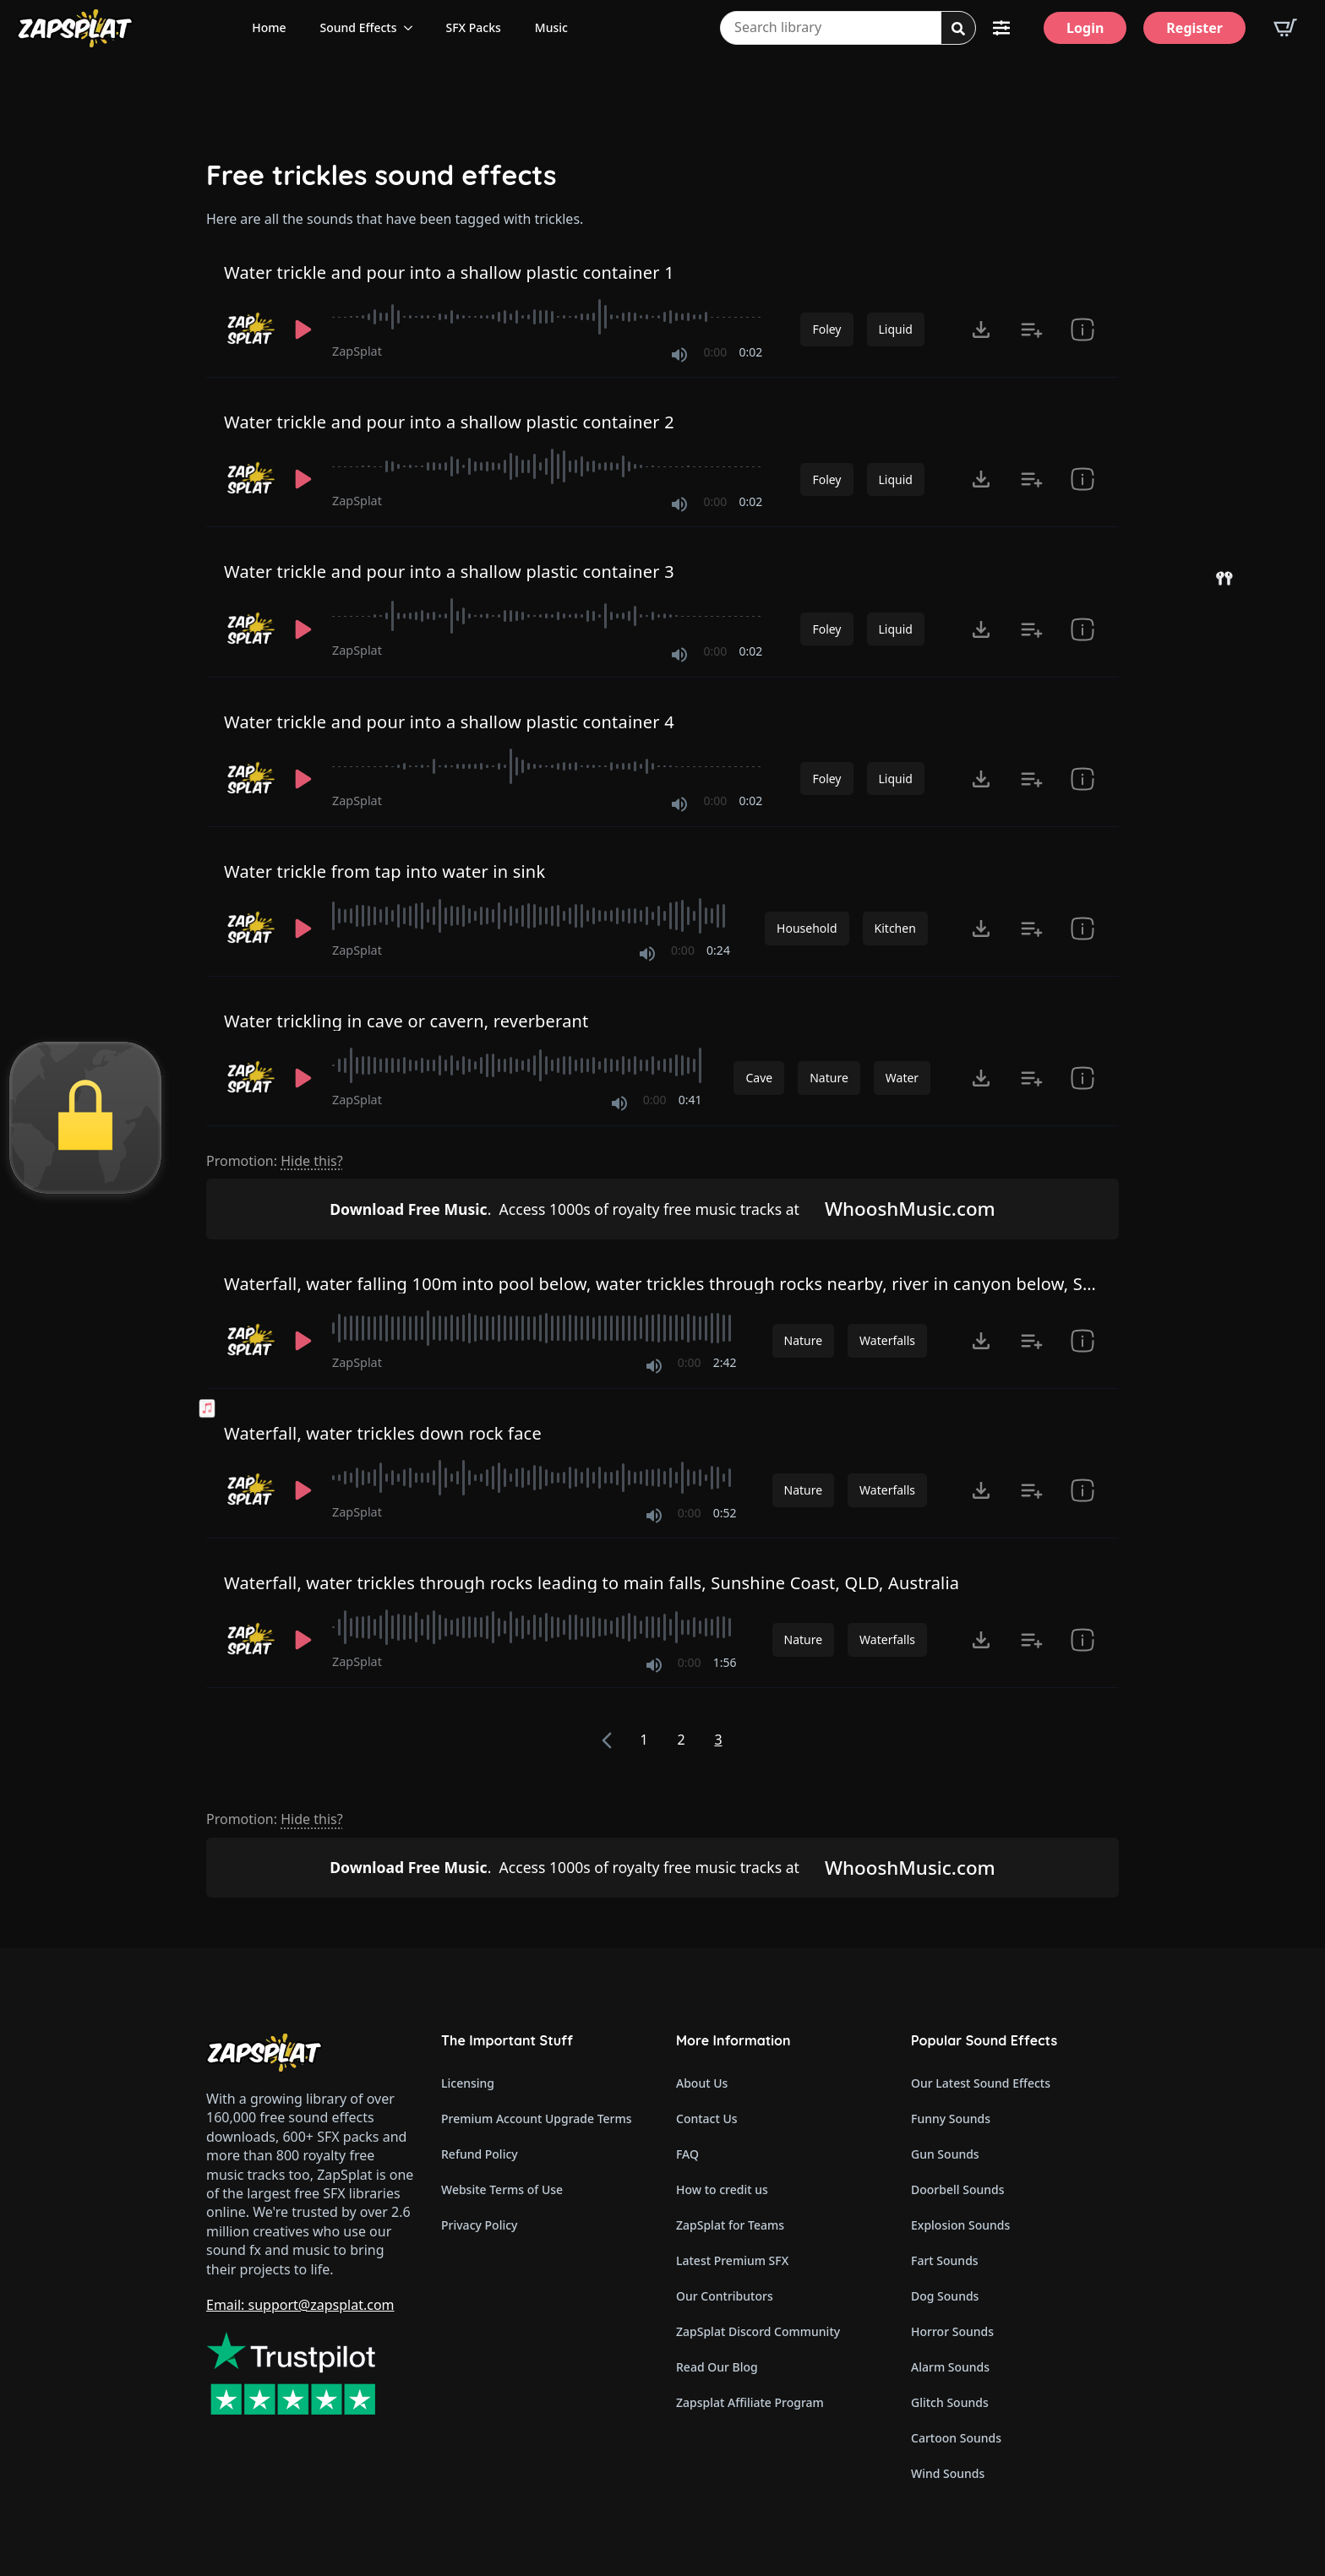 The image size is (1325, 2576). Describe the element at coordinates (207, 1408) in the screenshot. I see `an audio or music file` at that location.